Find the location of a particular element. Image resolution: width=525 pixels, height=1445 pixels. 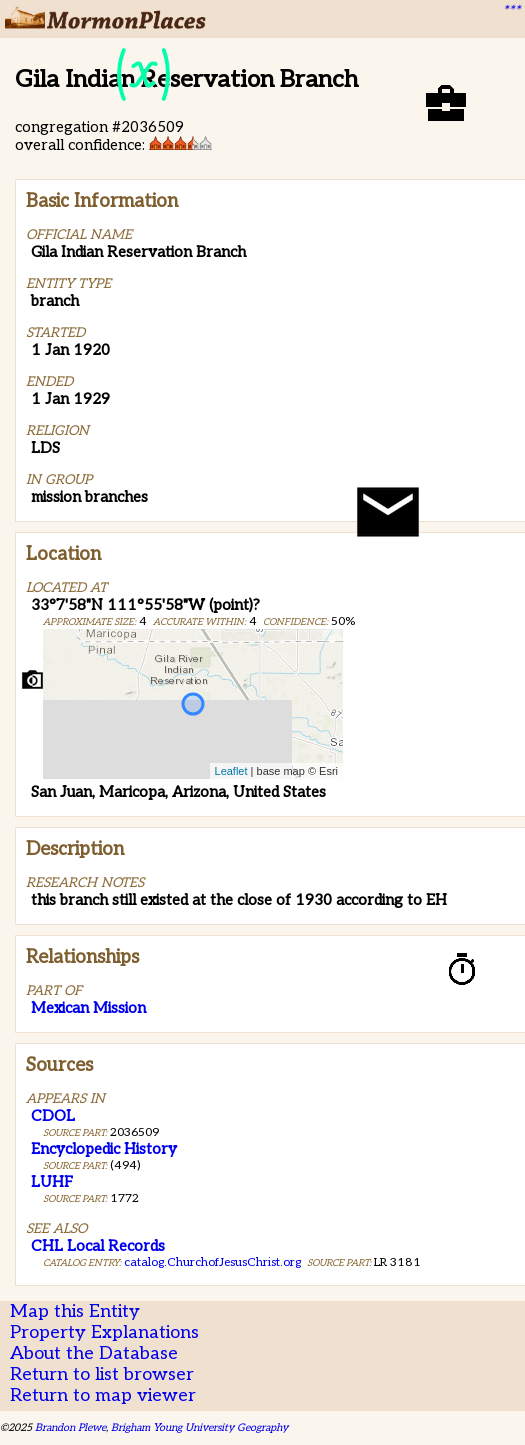

access work or business tools is located at coordinates (446, 103).